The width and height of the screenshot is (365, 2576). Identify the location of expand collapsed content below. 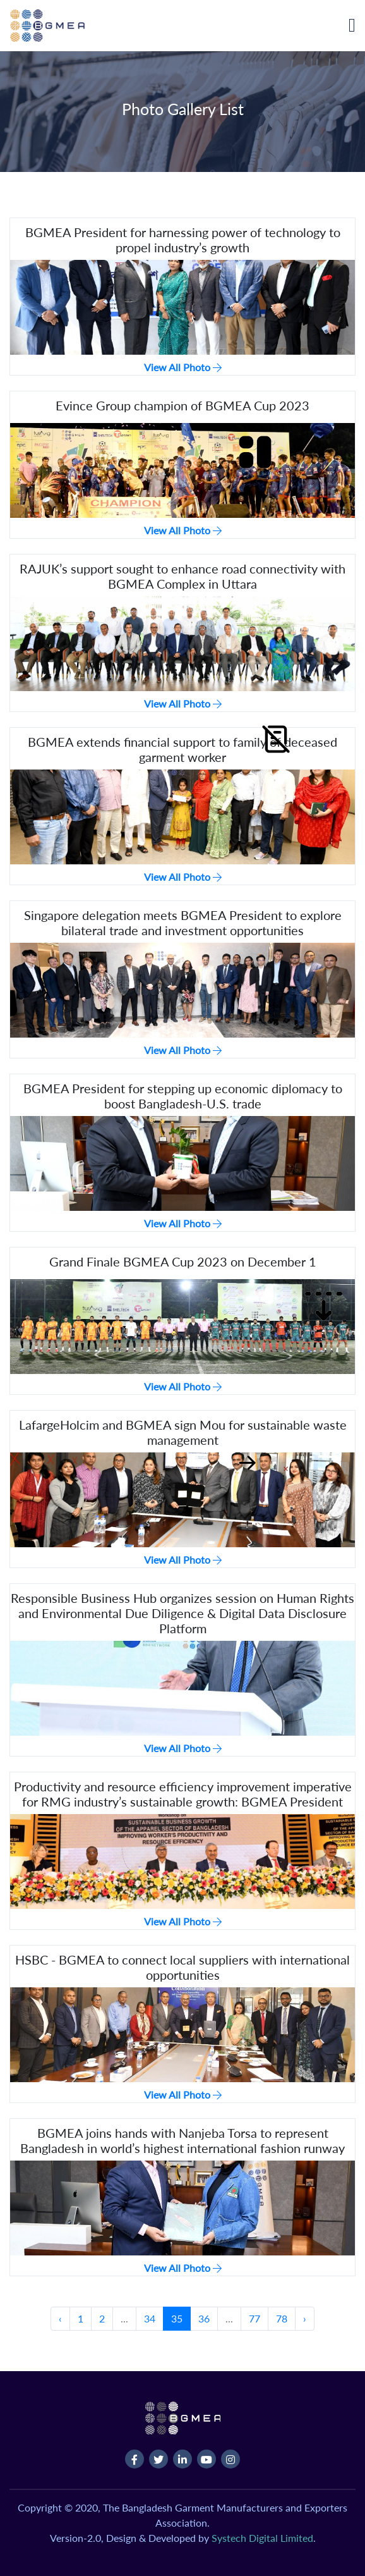
(323, 1304).